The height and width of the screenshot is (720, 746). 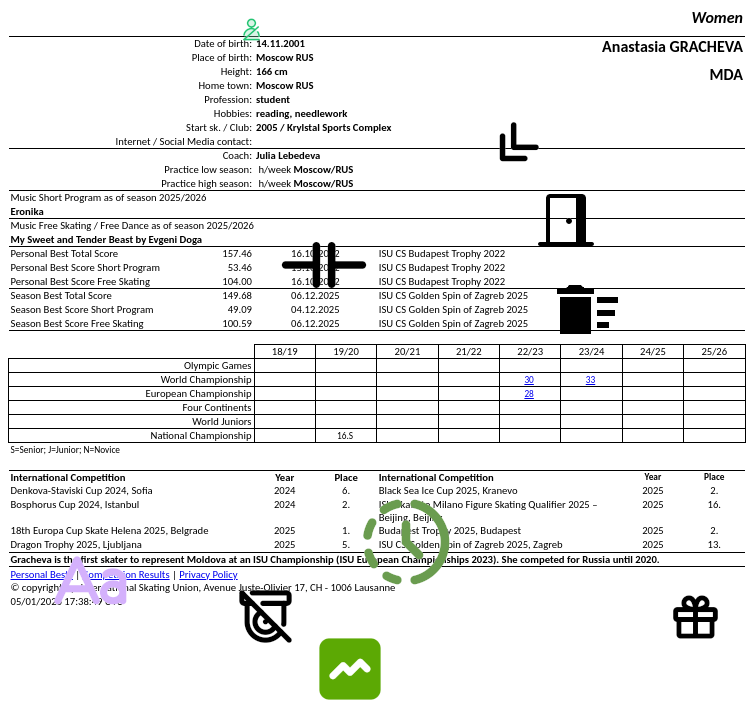 What do you see at coordinates (695, 619) in the screenshot?
I see `view or redeem a gift` at bounding box center [695, 619].